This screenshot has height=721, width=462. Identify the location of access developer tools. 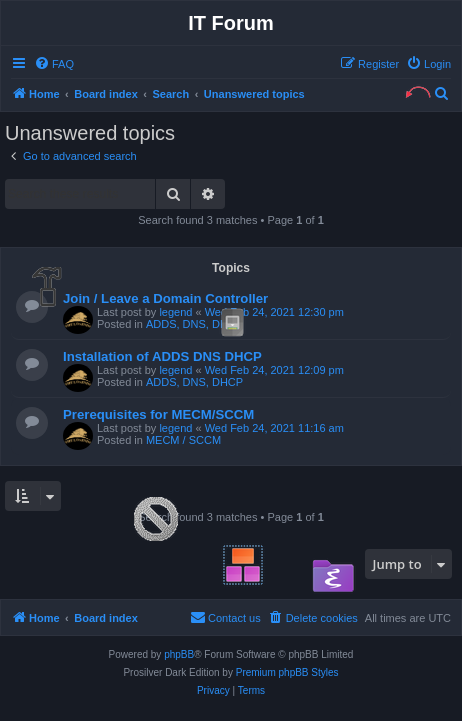
(48, 288).